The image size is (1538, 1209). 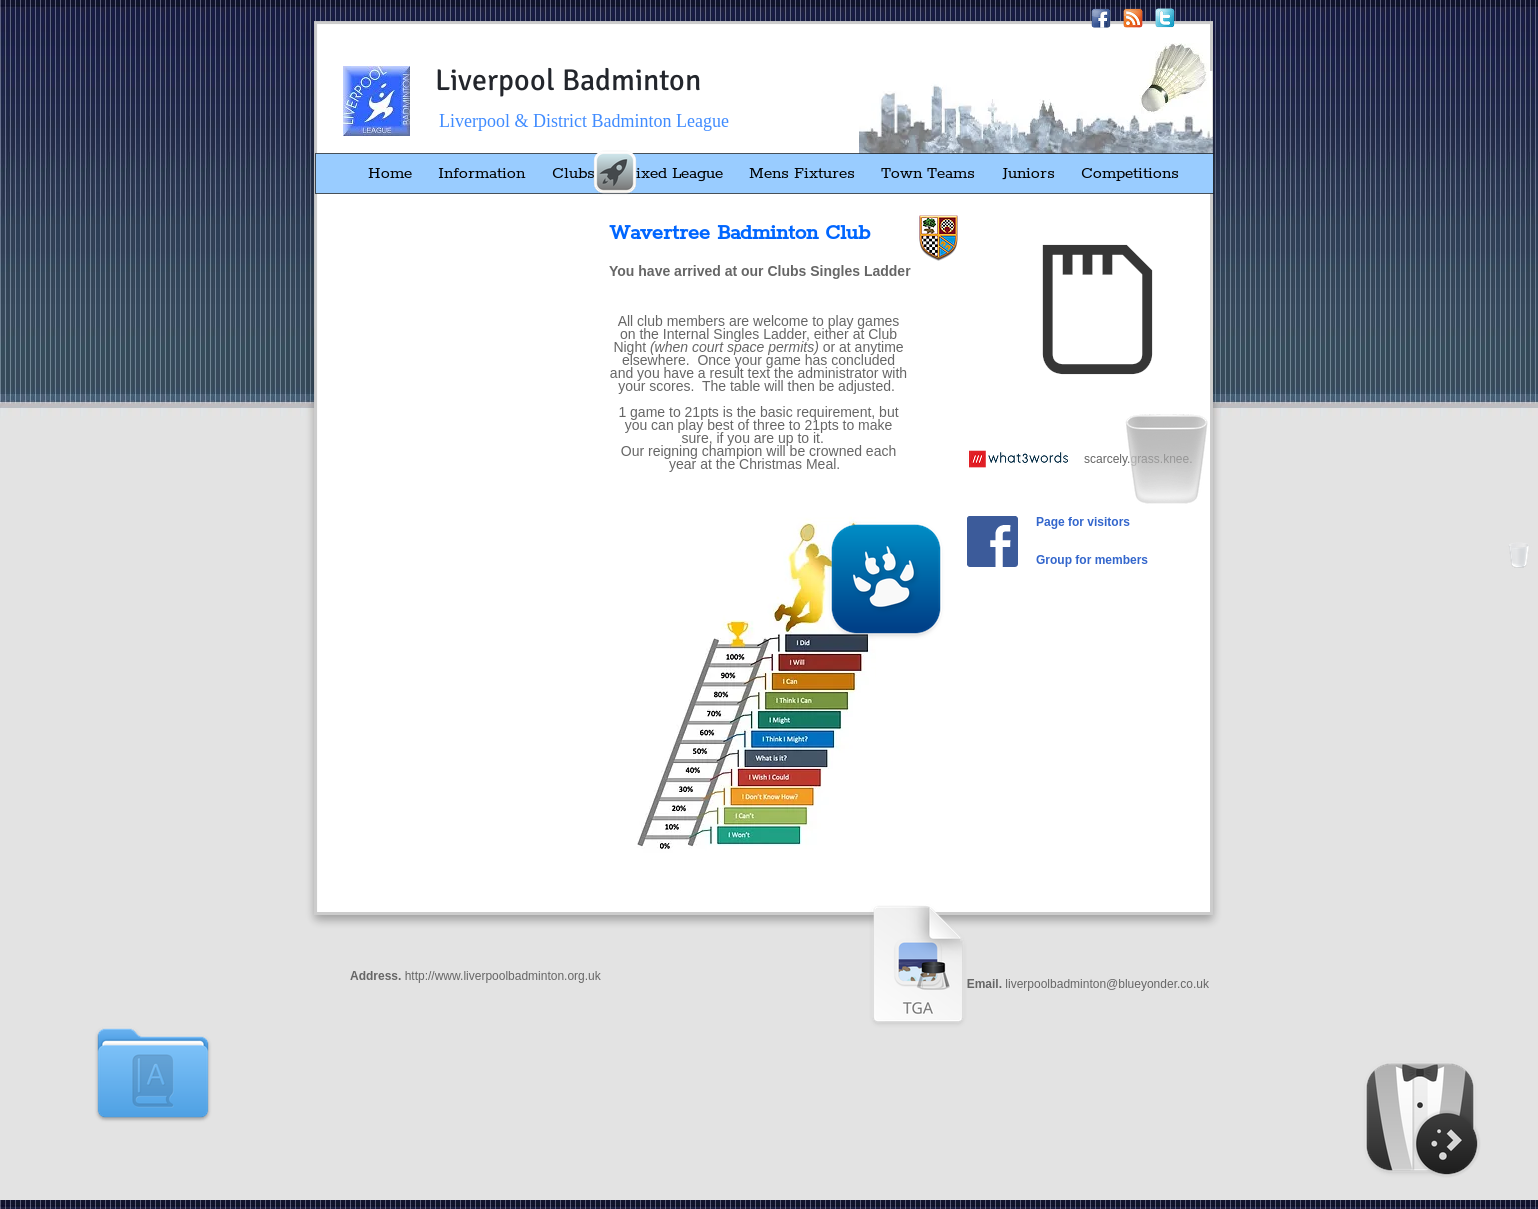 What do you see at coordinates (1420, 1117) in the screenshot?
I see `customize plasma desktop theme settings` at bounding box center [1420, 1117].